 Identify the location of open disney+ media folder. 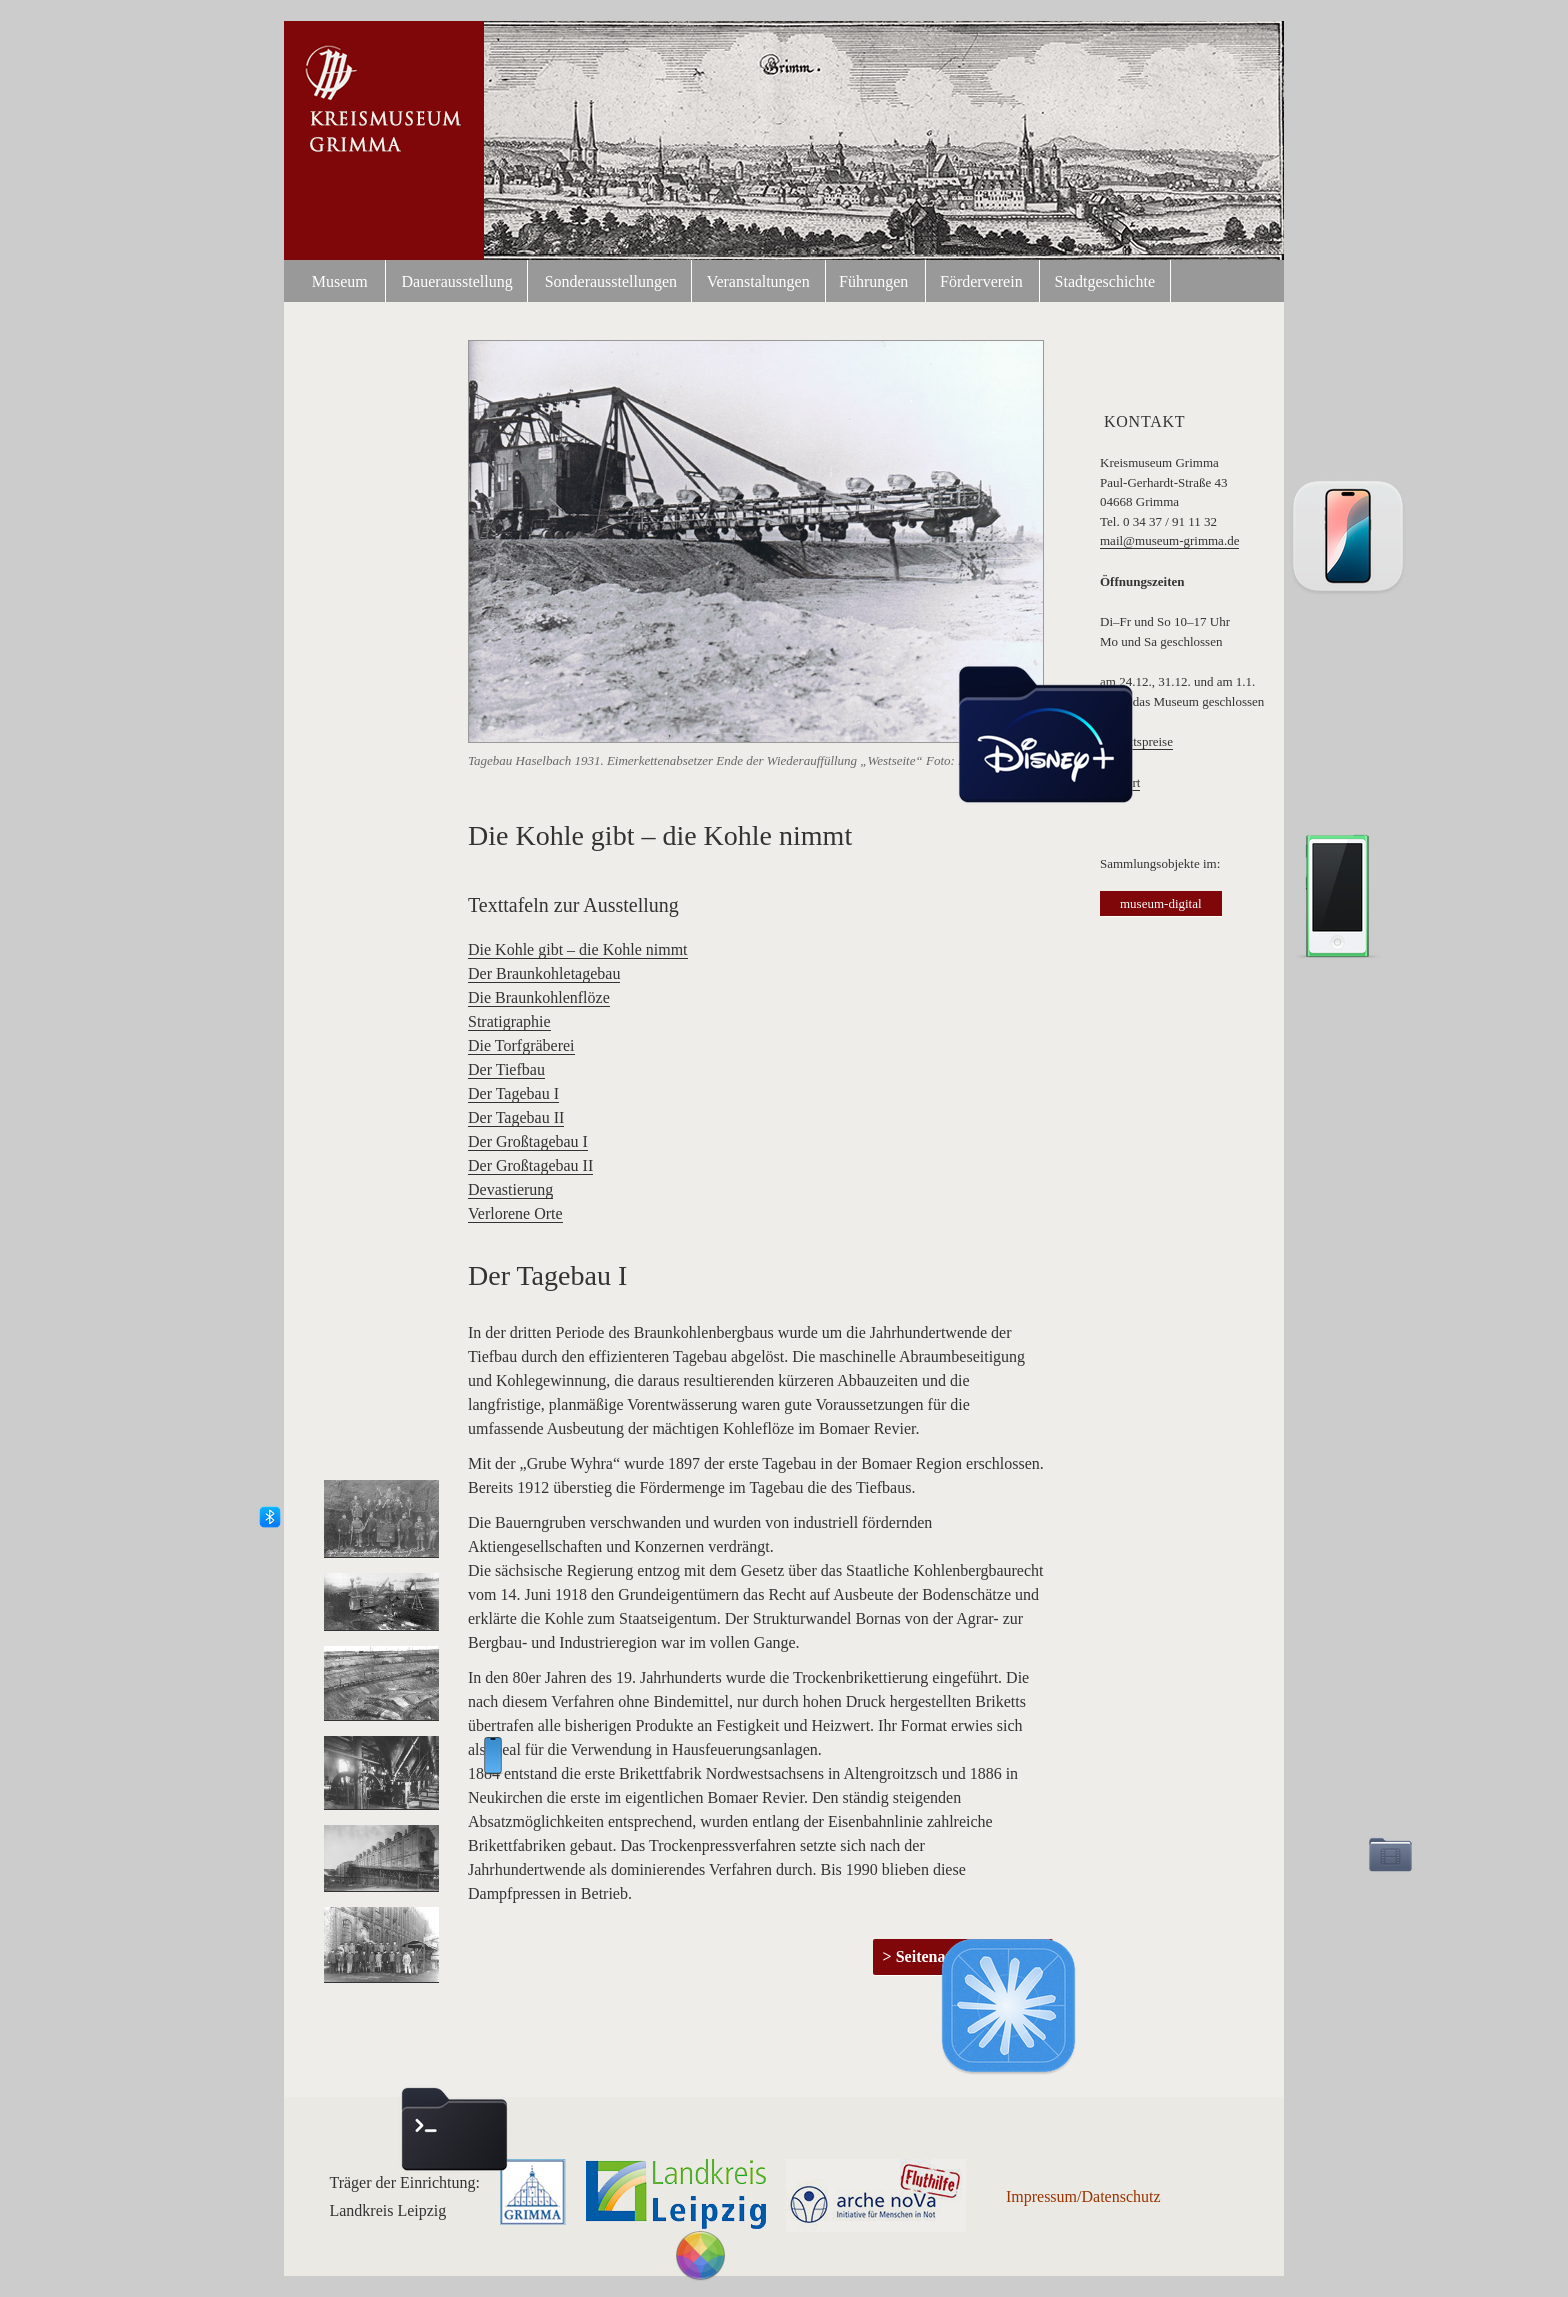
(1045, 739).